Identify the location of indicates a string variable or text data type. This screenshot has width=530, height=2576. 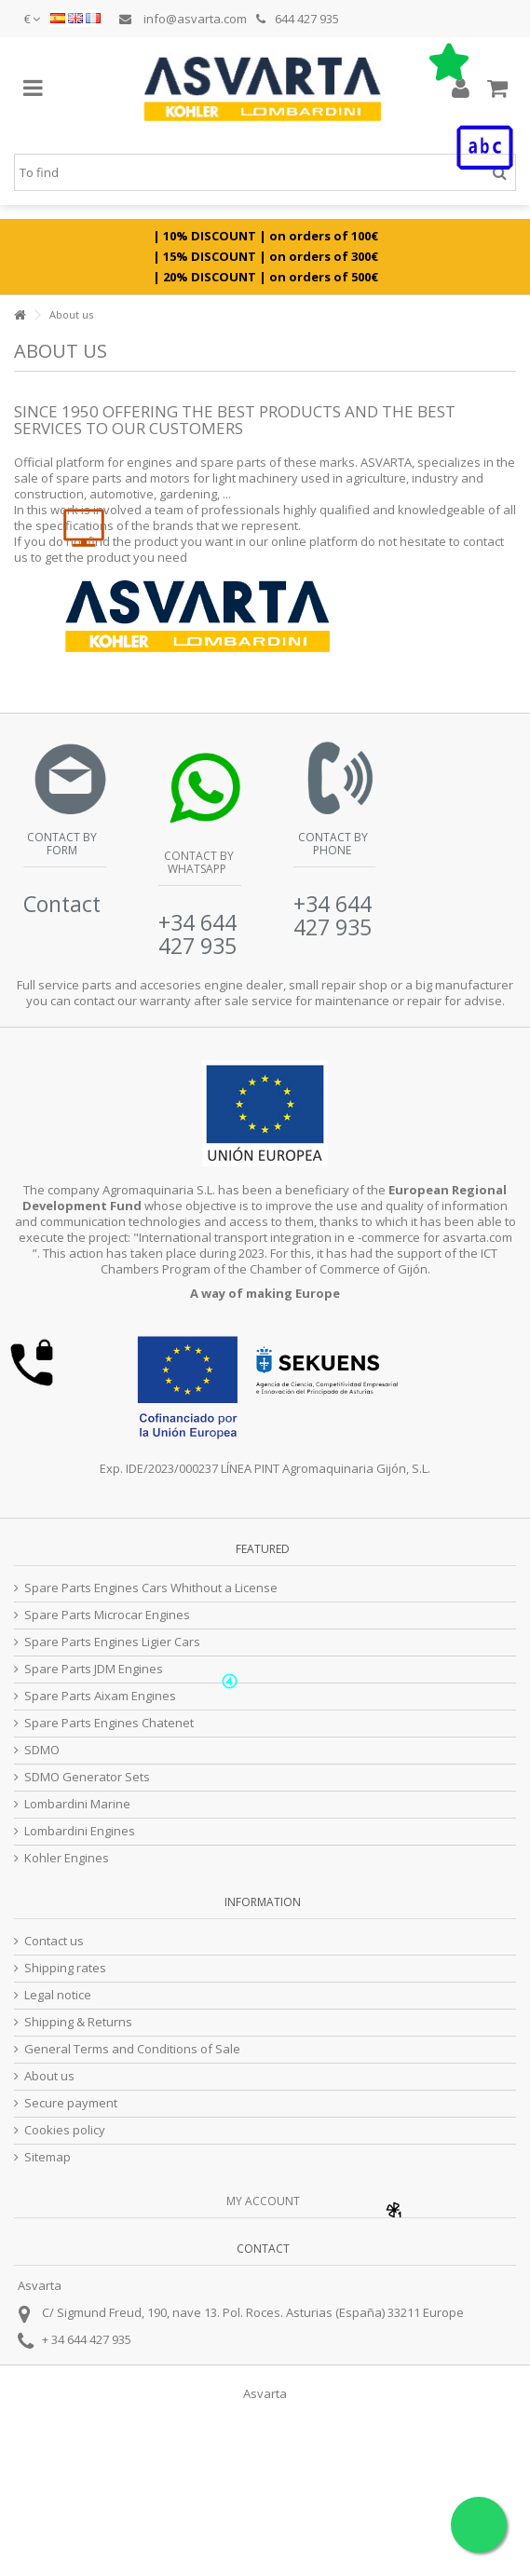
(484, 149).